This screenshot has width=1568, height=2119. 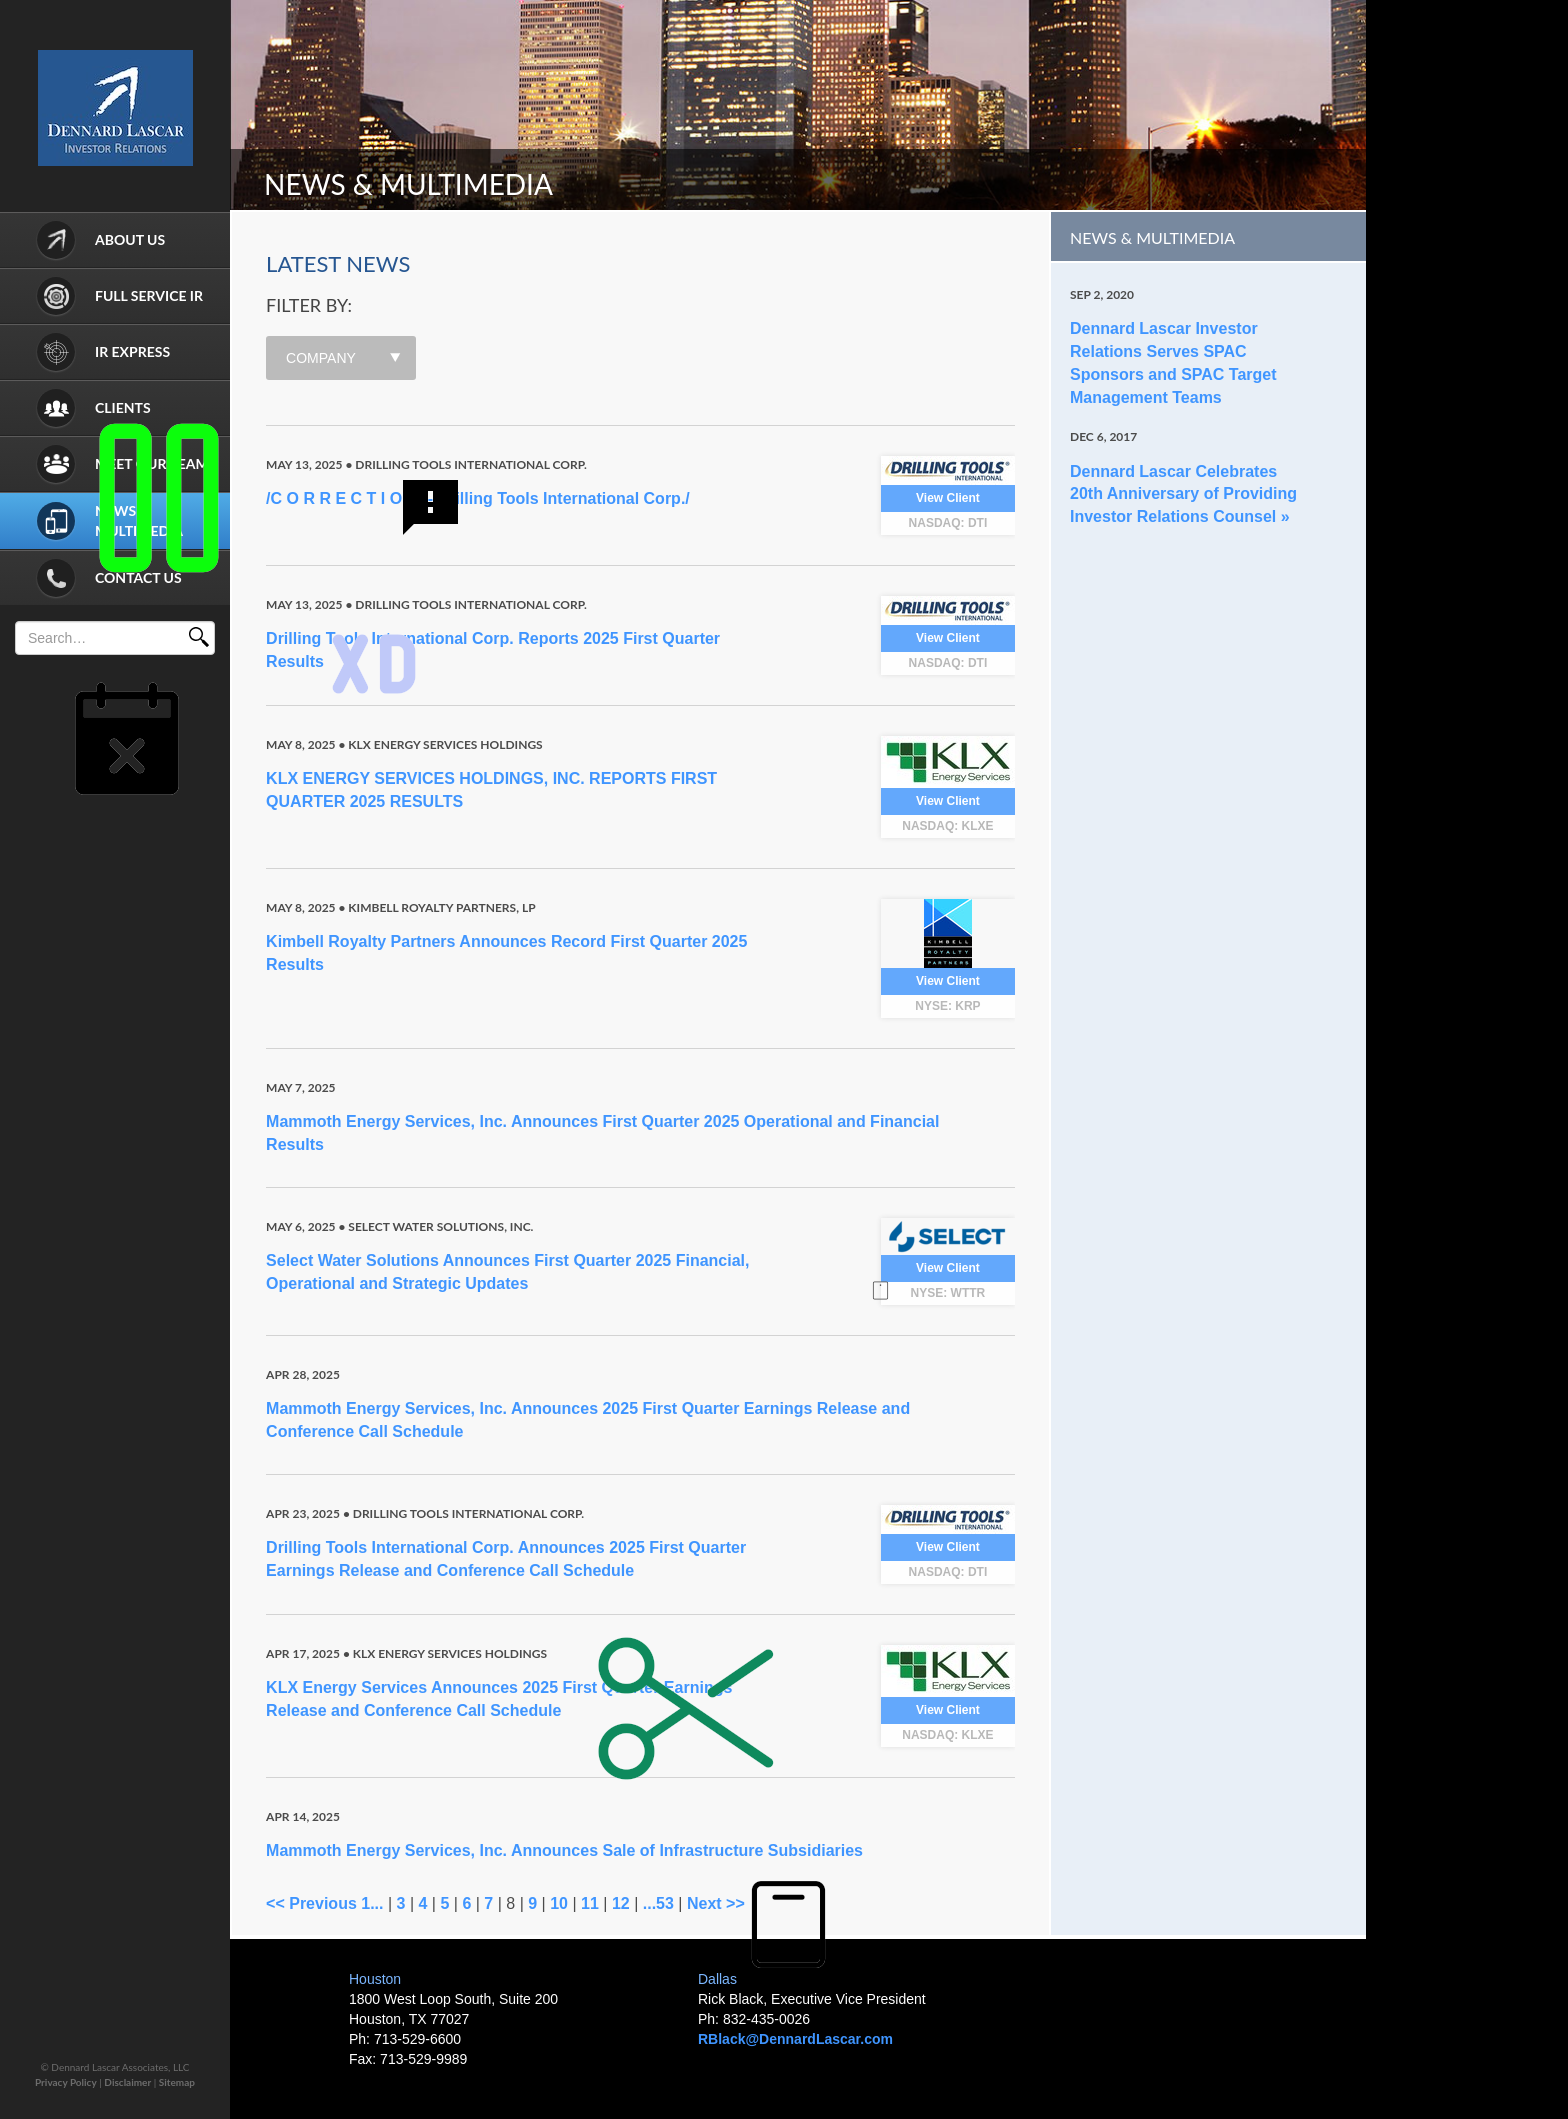 What do you see at coordinates (159, 498) in the screenshot?
I see `pause media playback` at bounding box center [159, 498].